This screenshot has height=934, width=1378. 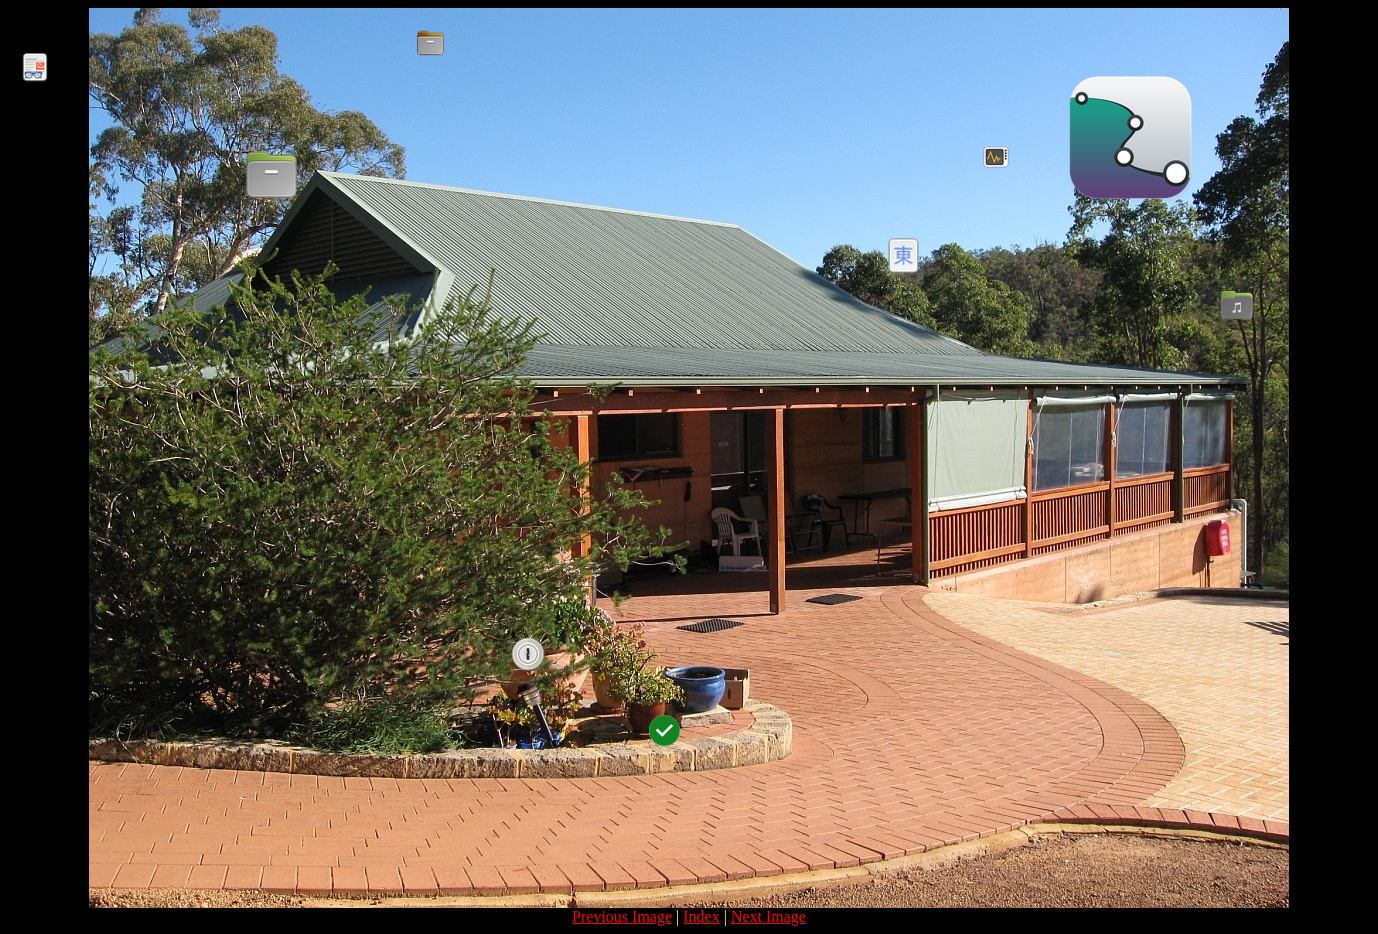 I want to click on open evince document viewer, so click(x=35, y=67).